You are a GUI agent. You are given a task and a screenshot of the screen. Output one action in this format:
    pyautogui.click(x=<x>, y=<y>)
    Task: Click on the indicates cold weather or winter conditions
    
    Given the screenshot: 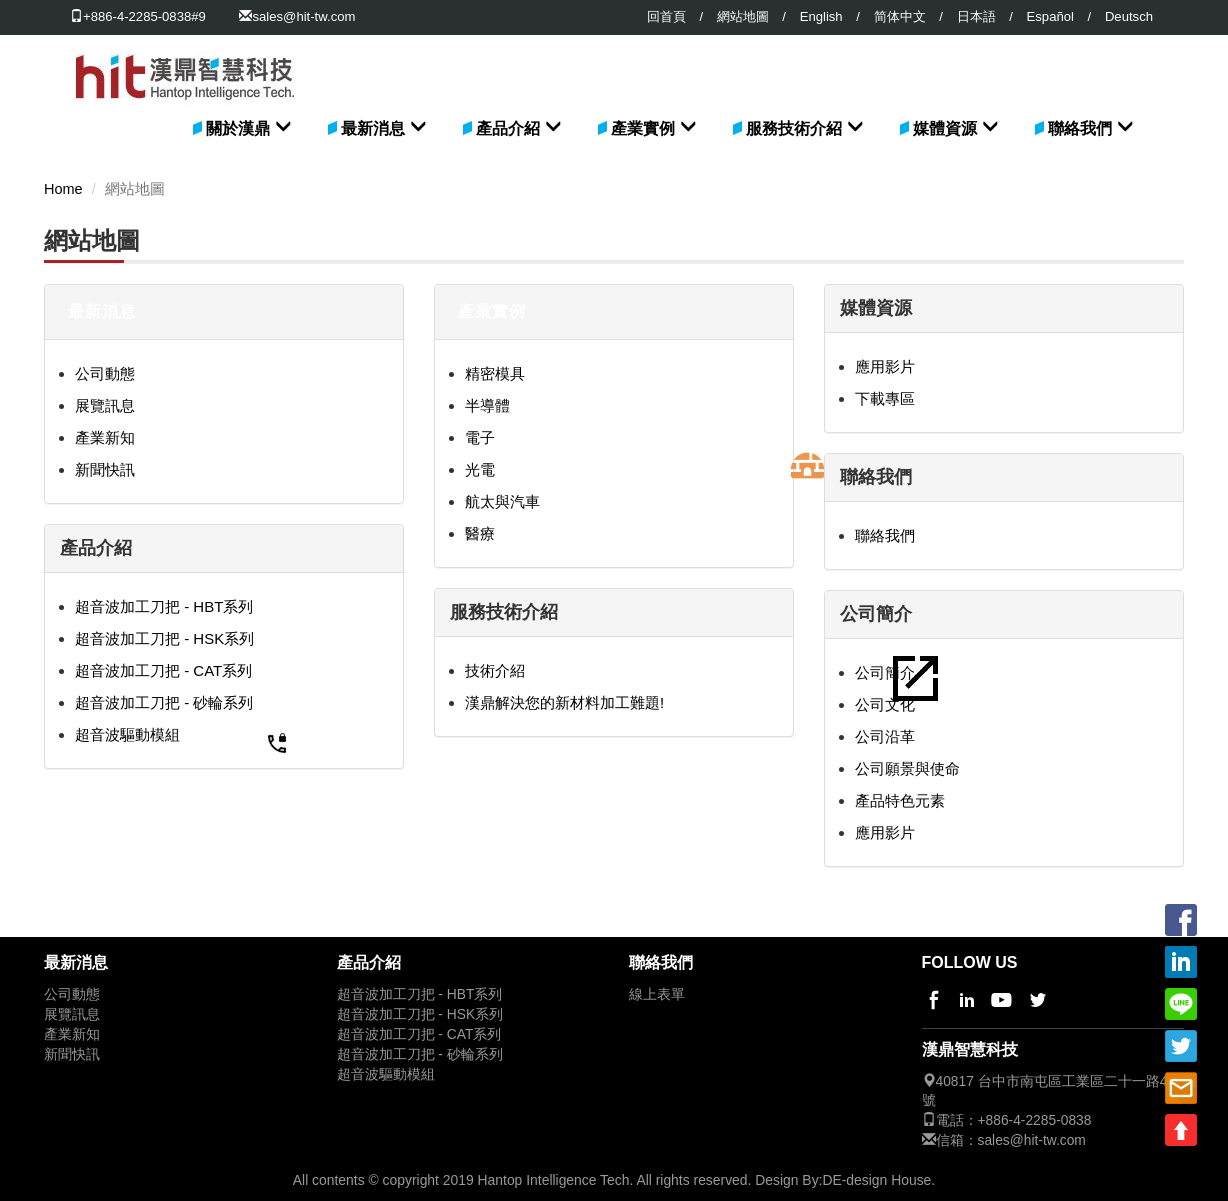 What is the action you would take?
    pyautogui.click(x=807, y=465)
    